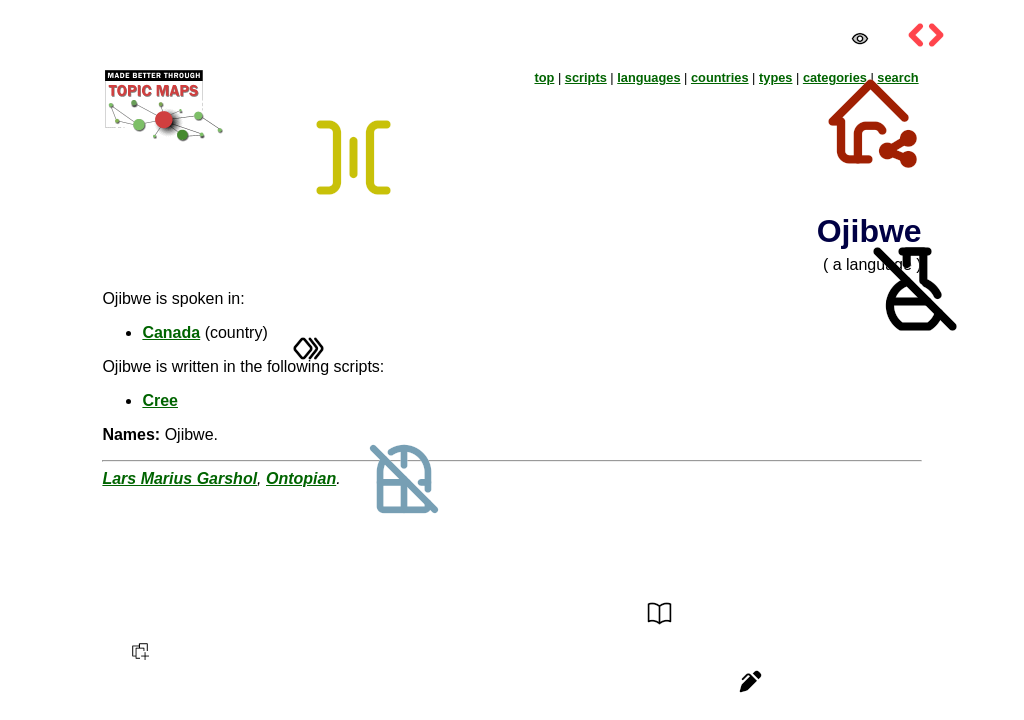 Image resolution: width=1024 pixels, height=720 pixels. What do you see at coordinates (140, 651) in the screenshot?
I see `create a new collection` at bounding box center [140, 651].